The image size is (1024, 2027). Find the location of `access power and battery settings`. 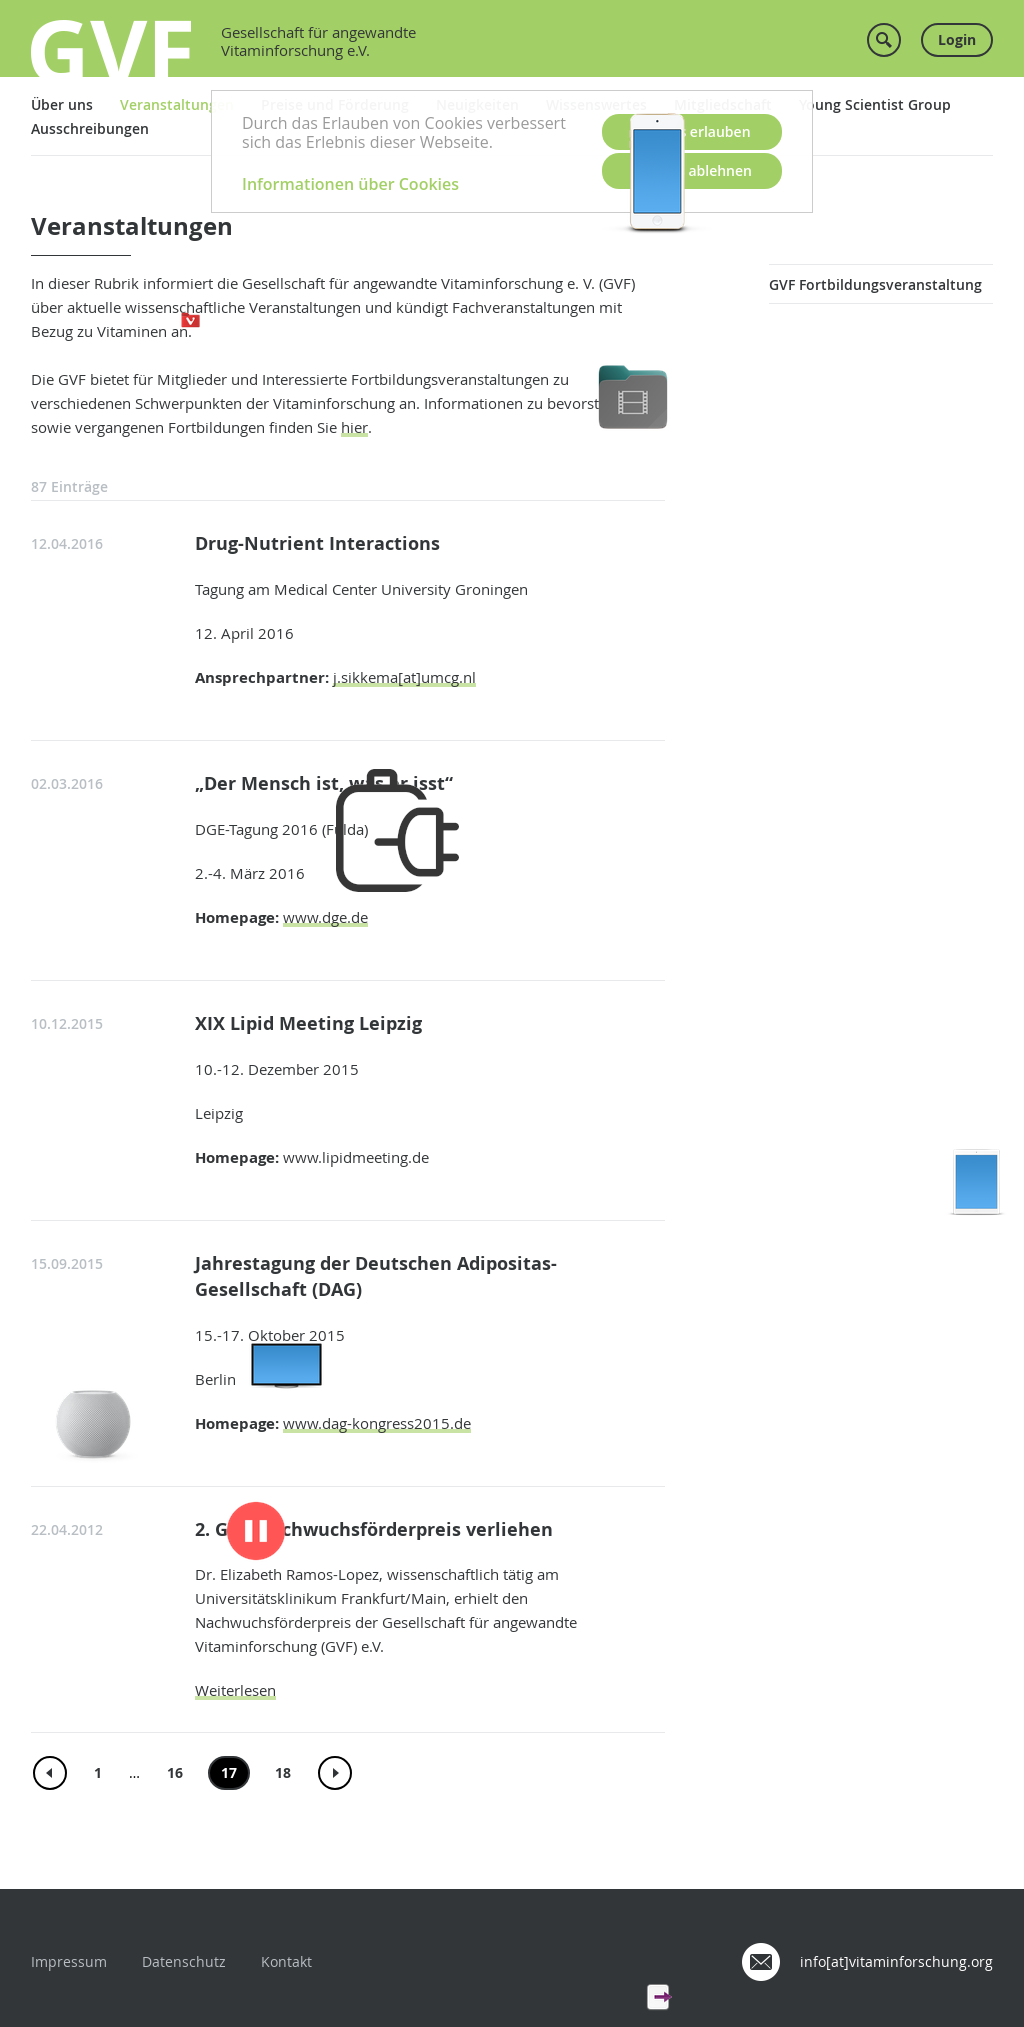

access power and battery settings is located at coordinates (397, 830).